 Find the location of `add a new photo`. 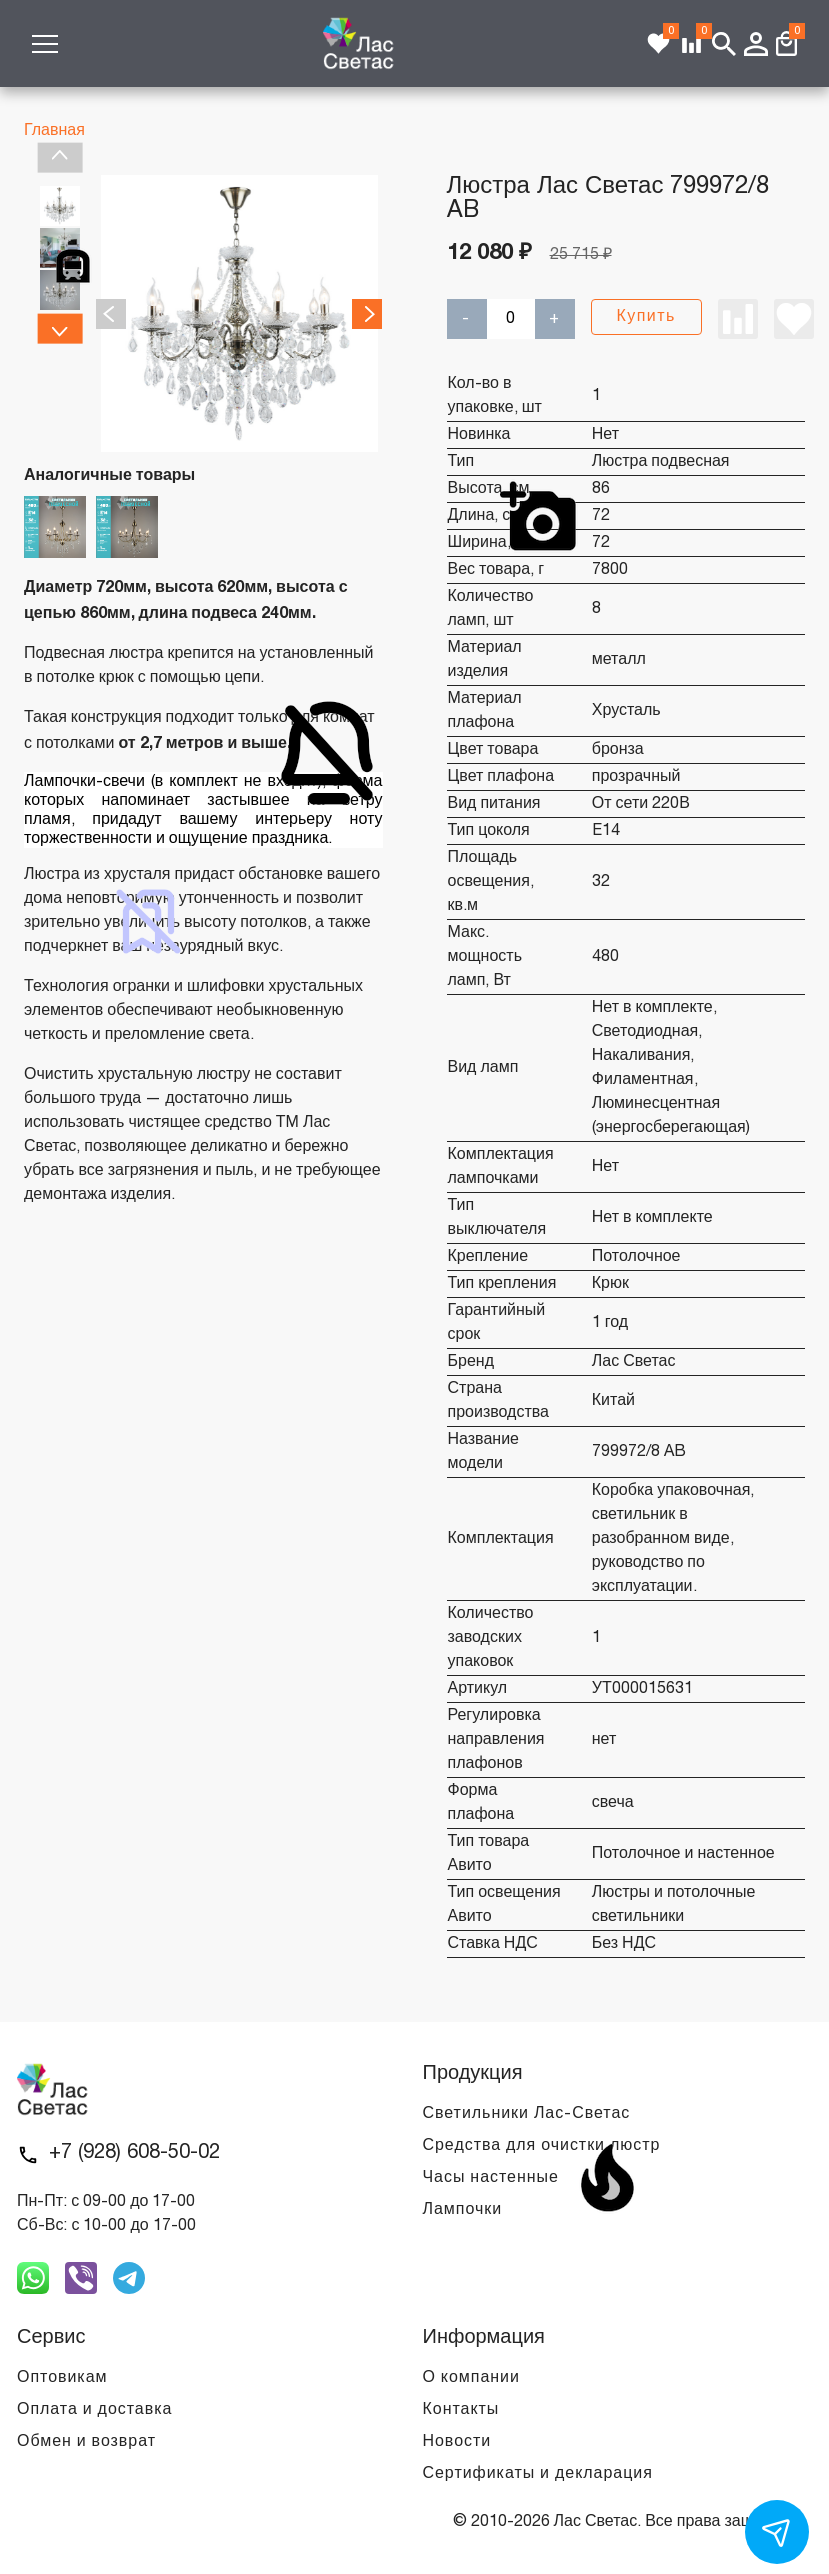

add a new photo is located at coordinates (539, 517).